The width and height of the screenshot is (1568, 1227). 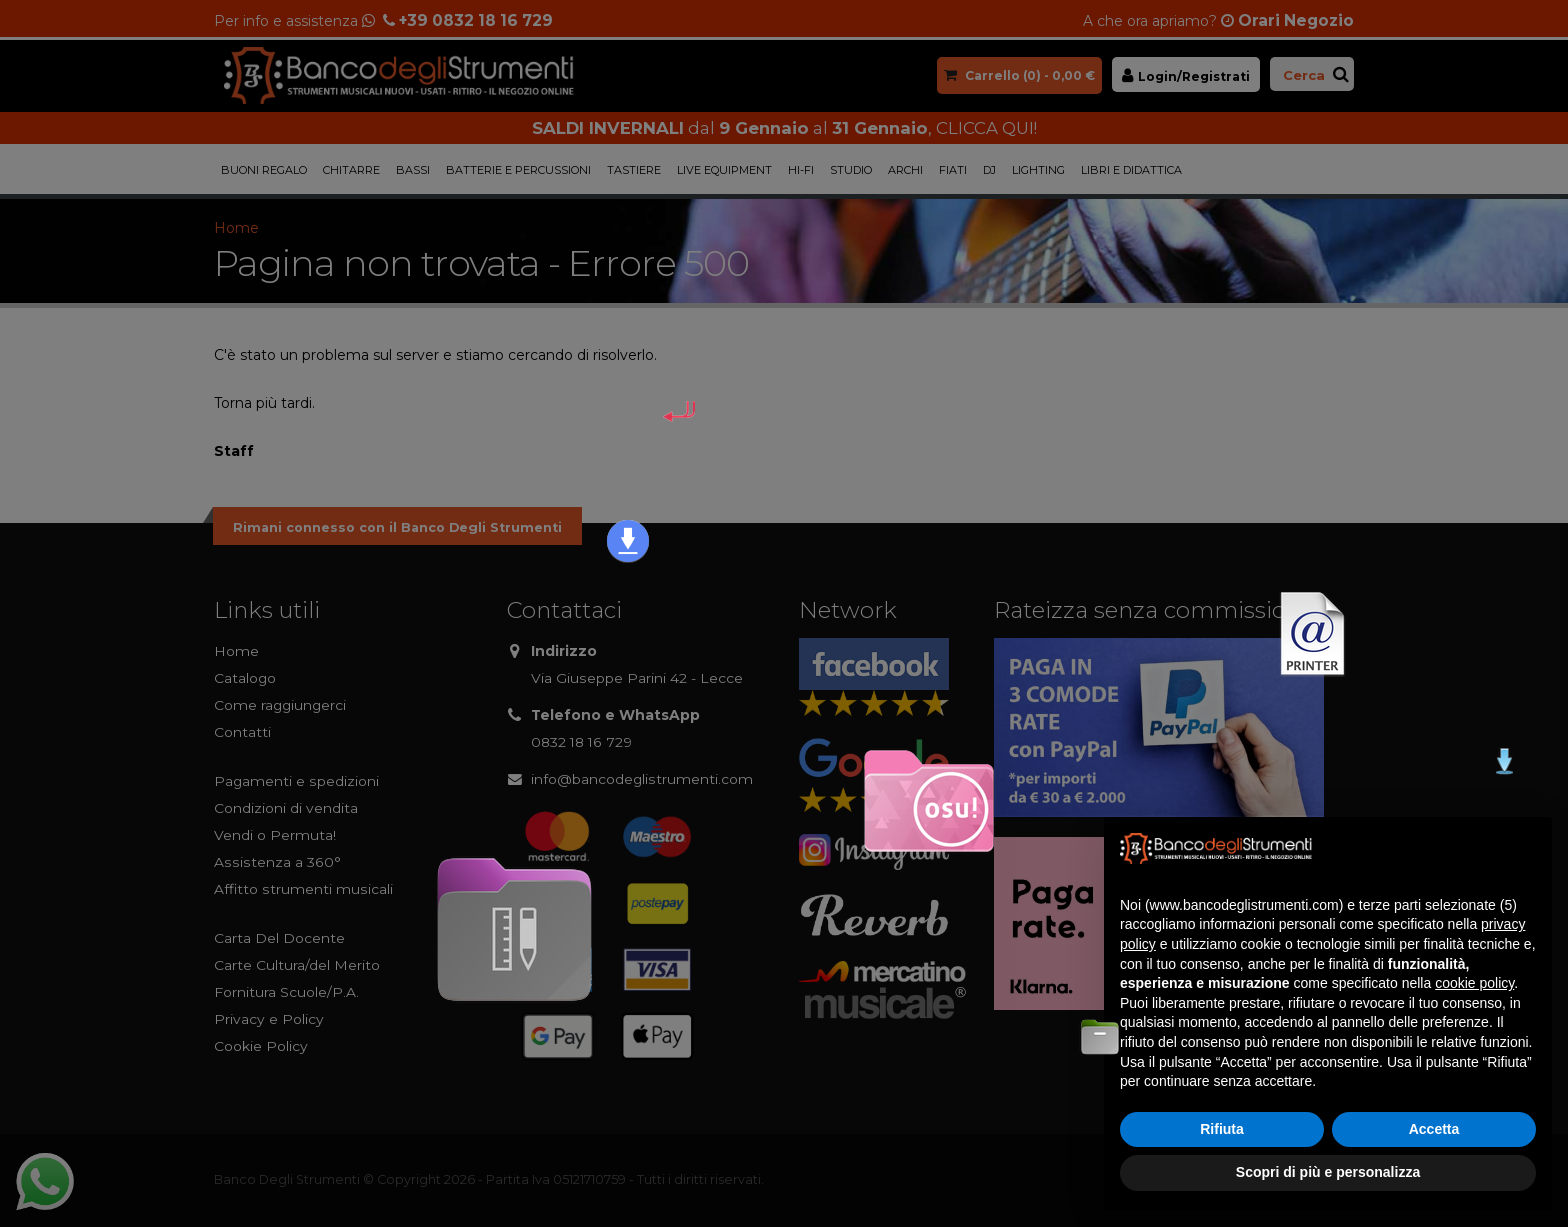 What do you see at coordinates (514, 929) in the screenshot?
I see `open templates folder` at bounding box center [514, 929].